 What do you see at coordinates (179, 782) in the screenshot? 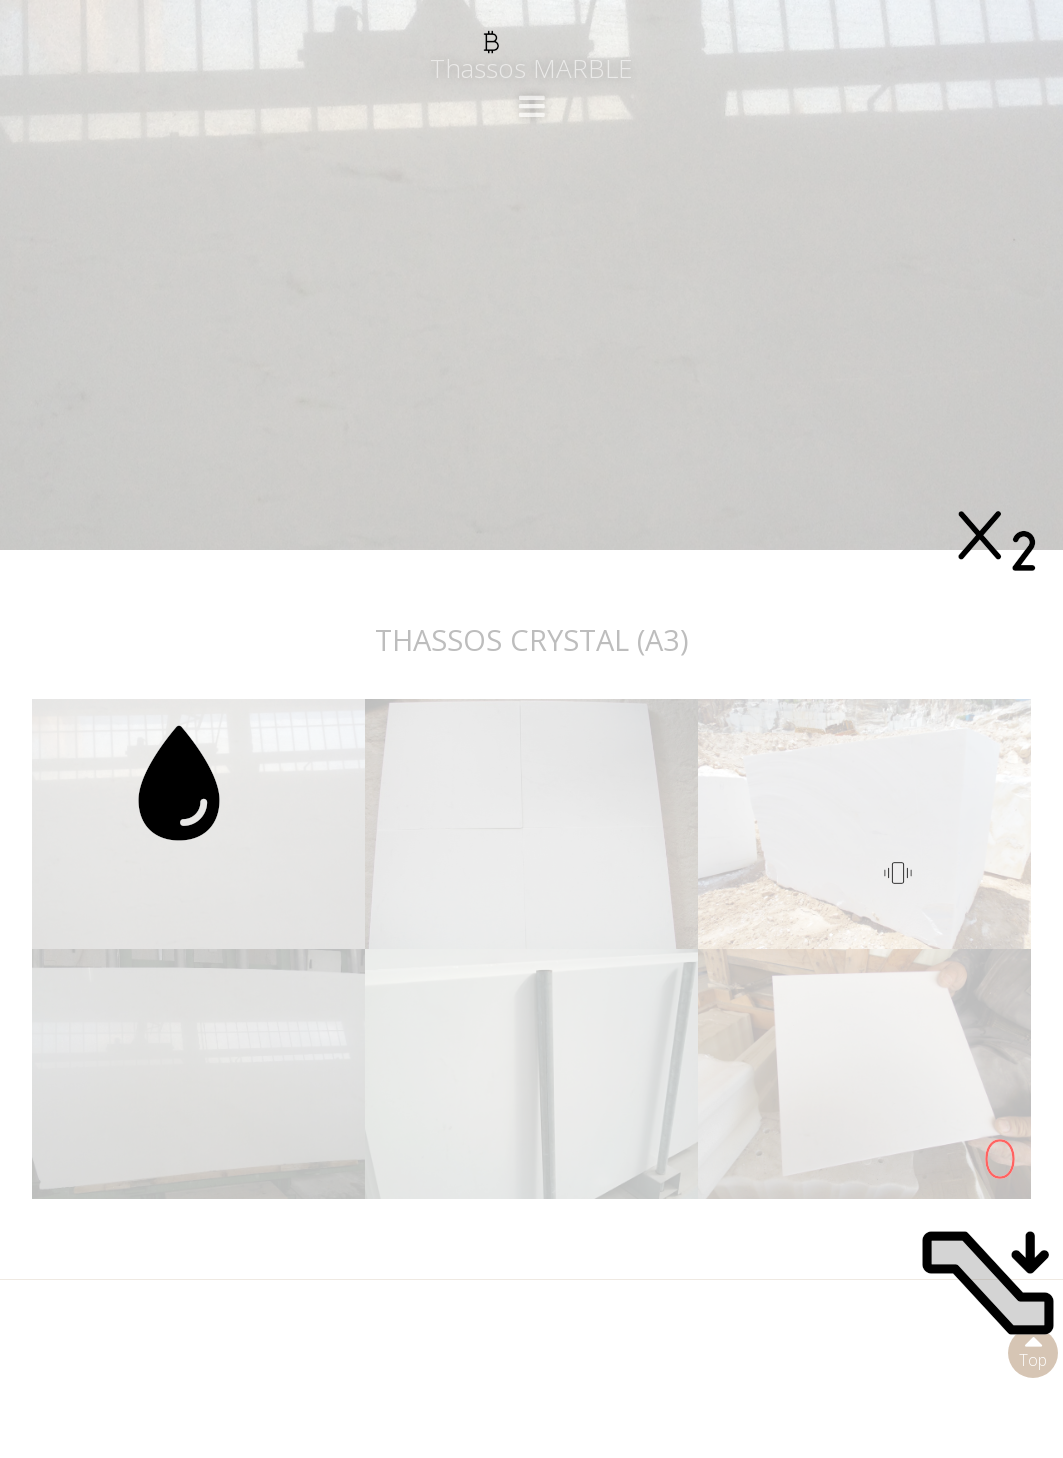
I see `indicates water or hydration tracking` at bounding box center [179, 782].